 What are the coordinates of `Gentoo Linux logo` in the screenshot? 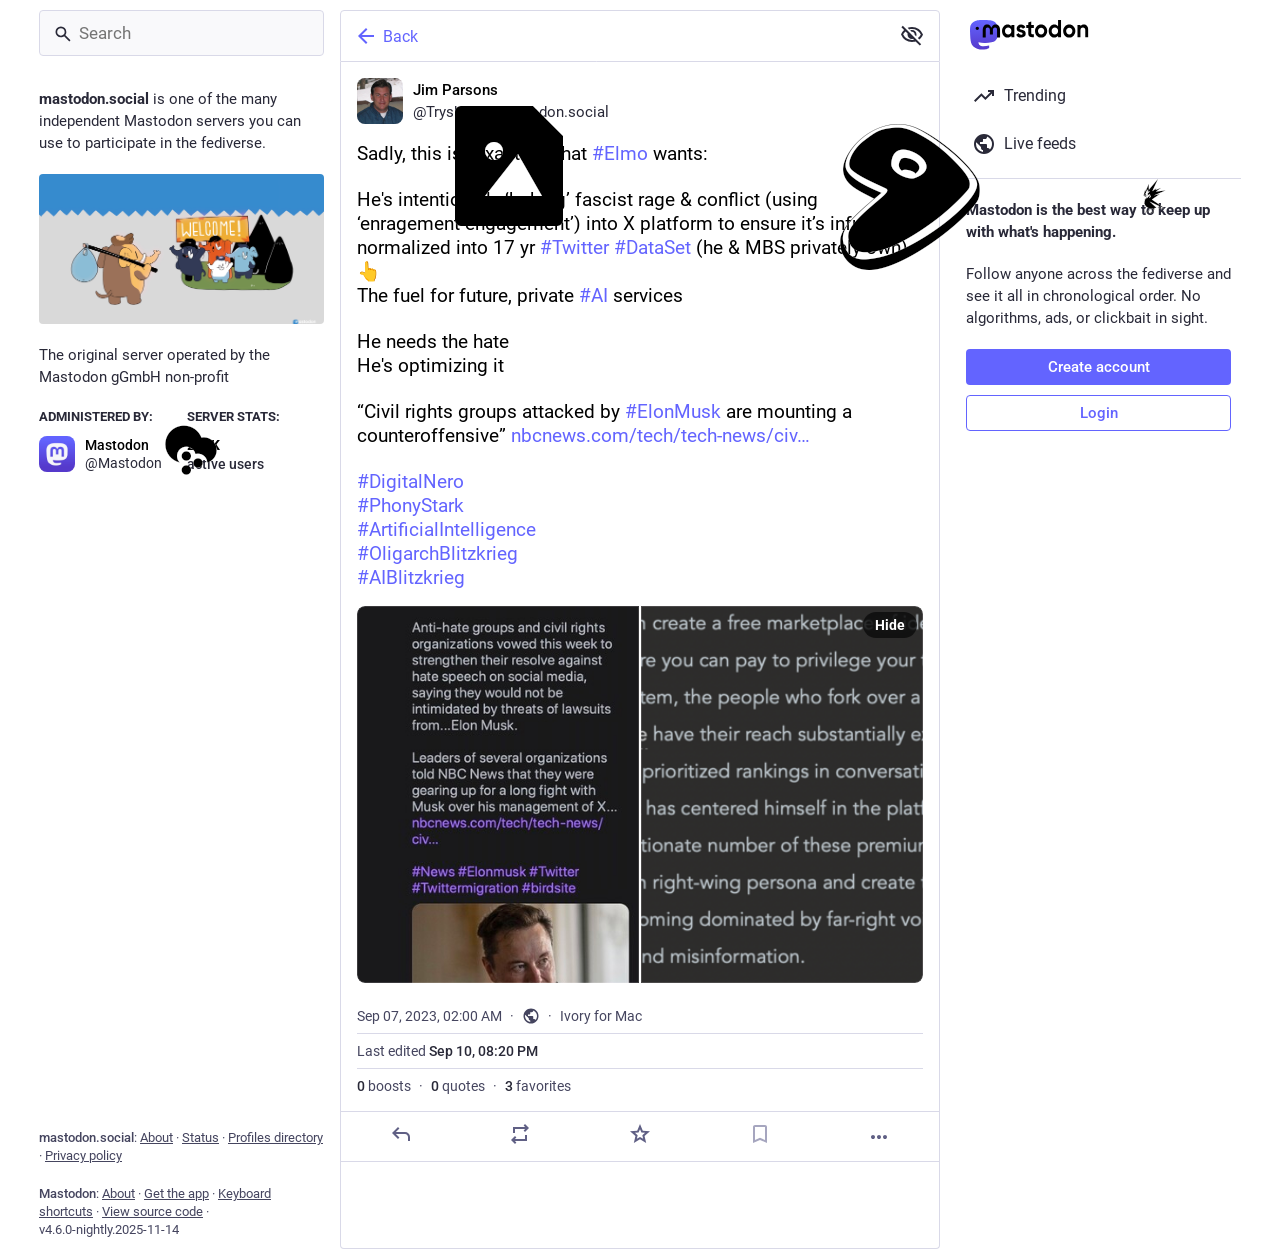 It's located at (910, 197).